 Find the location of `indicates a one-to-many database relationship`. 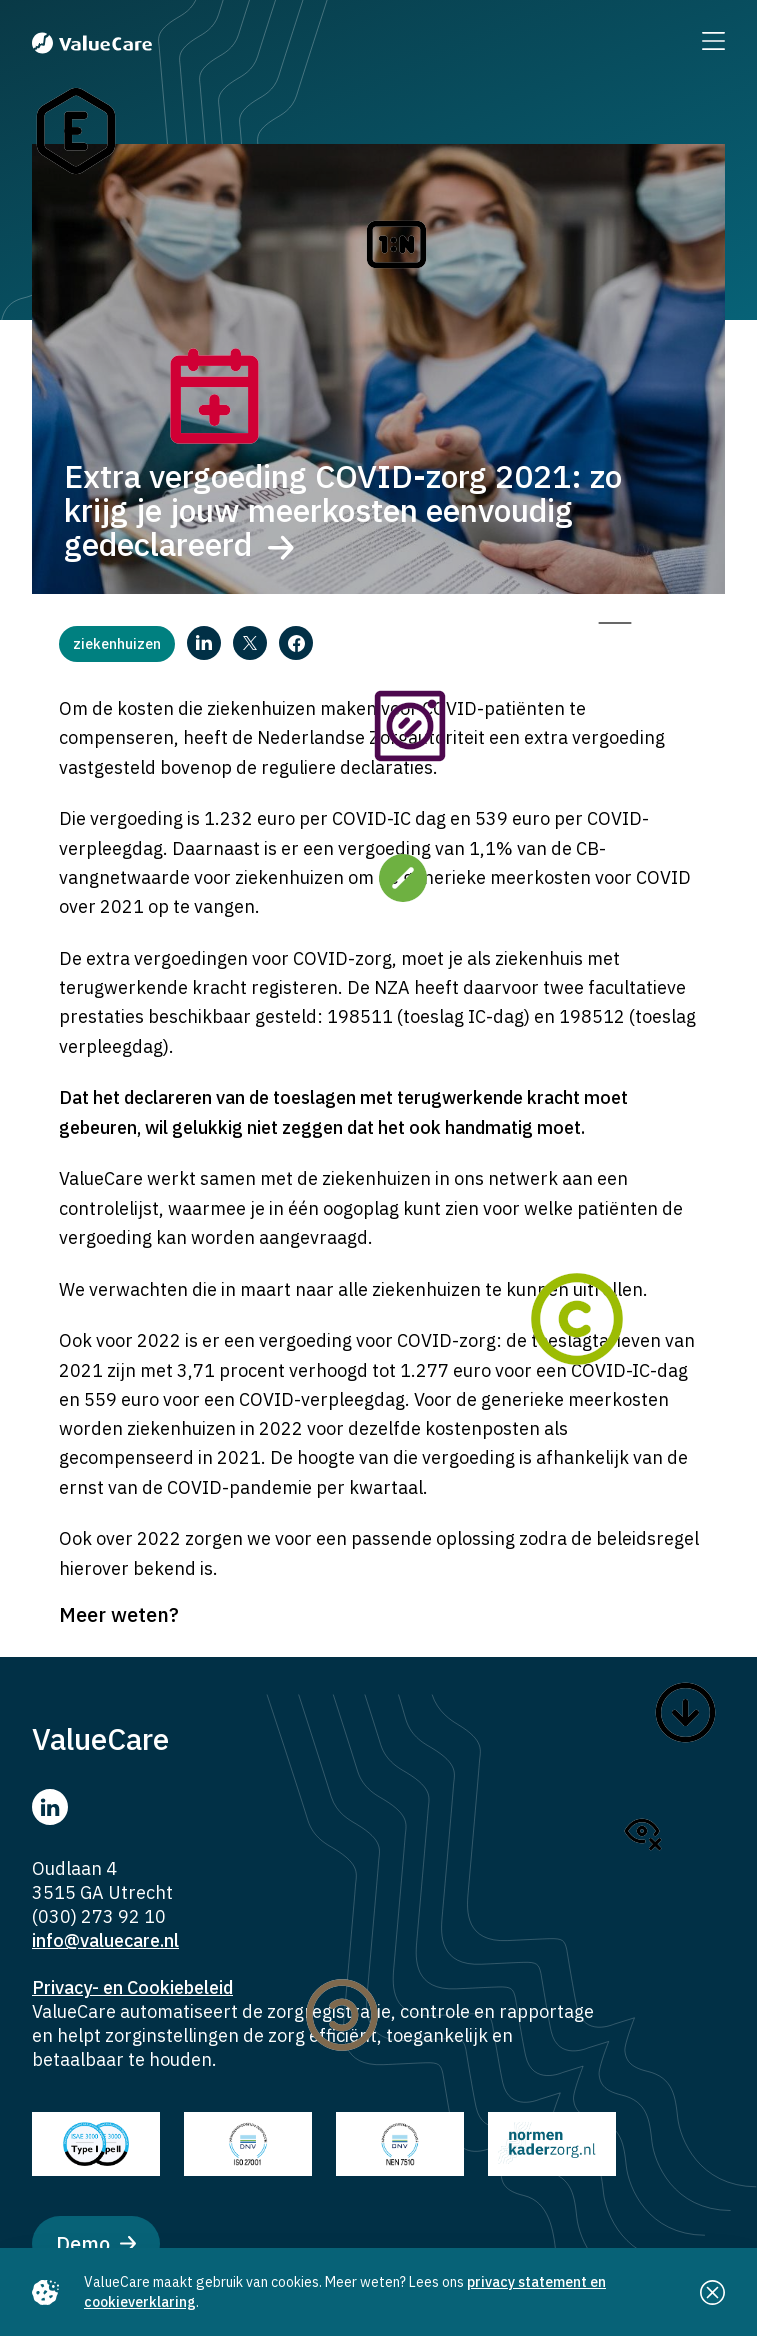

indicates a one-to-many database relationship is located at coordinates (396, 244).